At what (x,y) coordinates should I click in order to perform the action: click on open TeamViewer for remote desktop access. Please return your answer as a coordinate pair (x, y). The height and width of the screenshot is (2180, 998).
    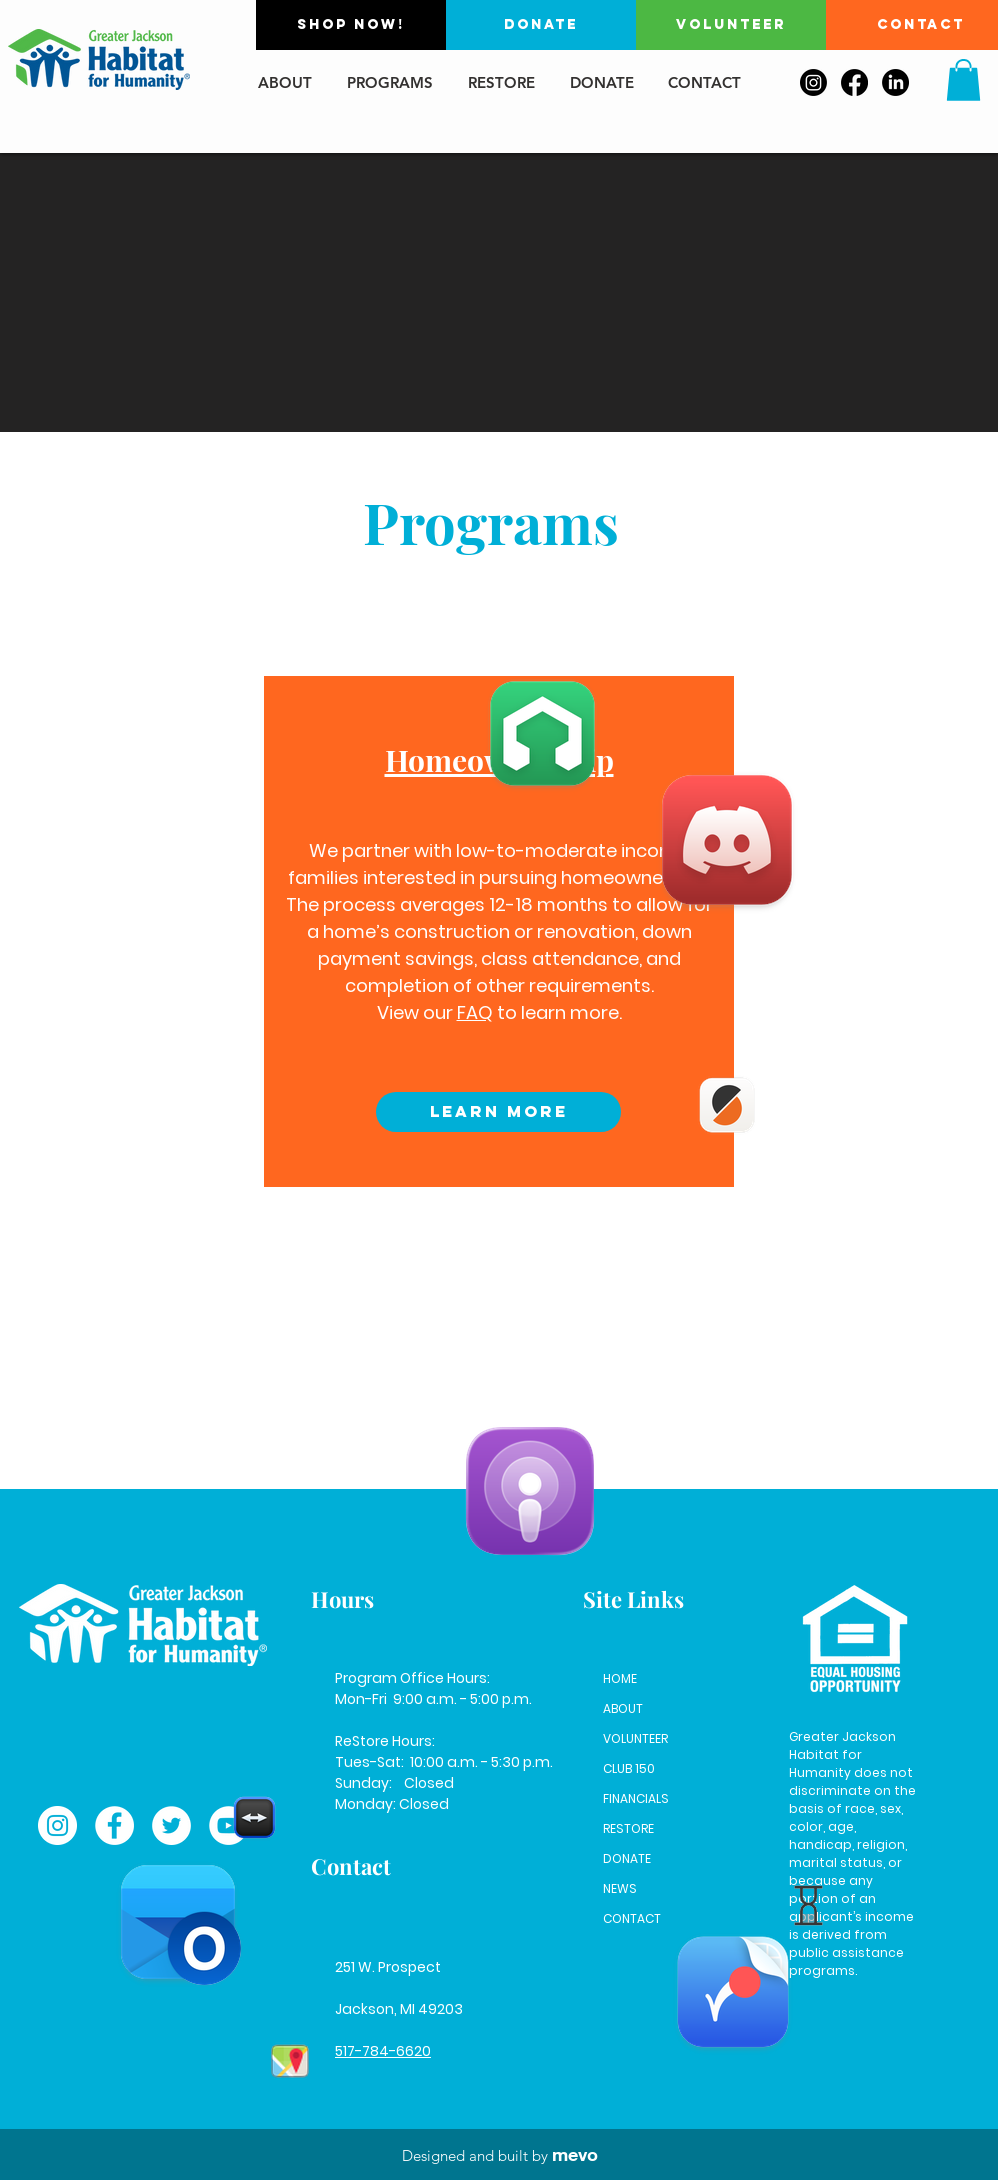
    Looking at the image, I should click on (254, 1817).